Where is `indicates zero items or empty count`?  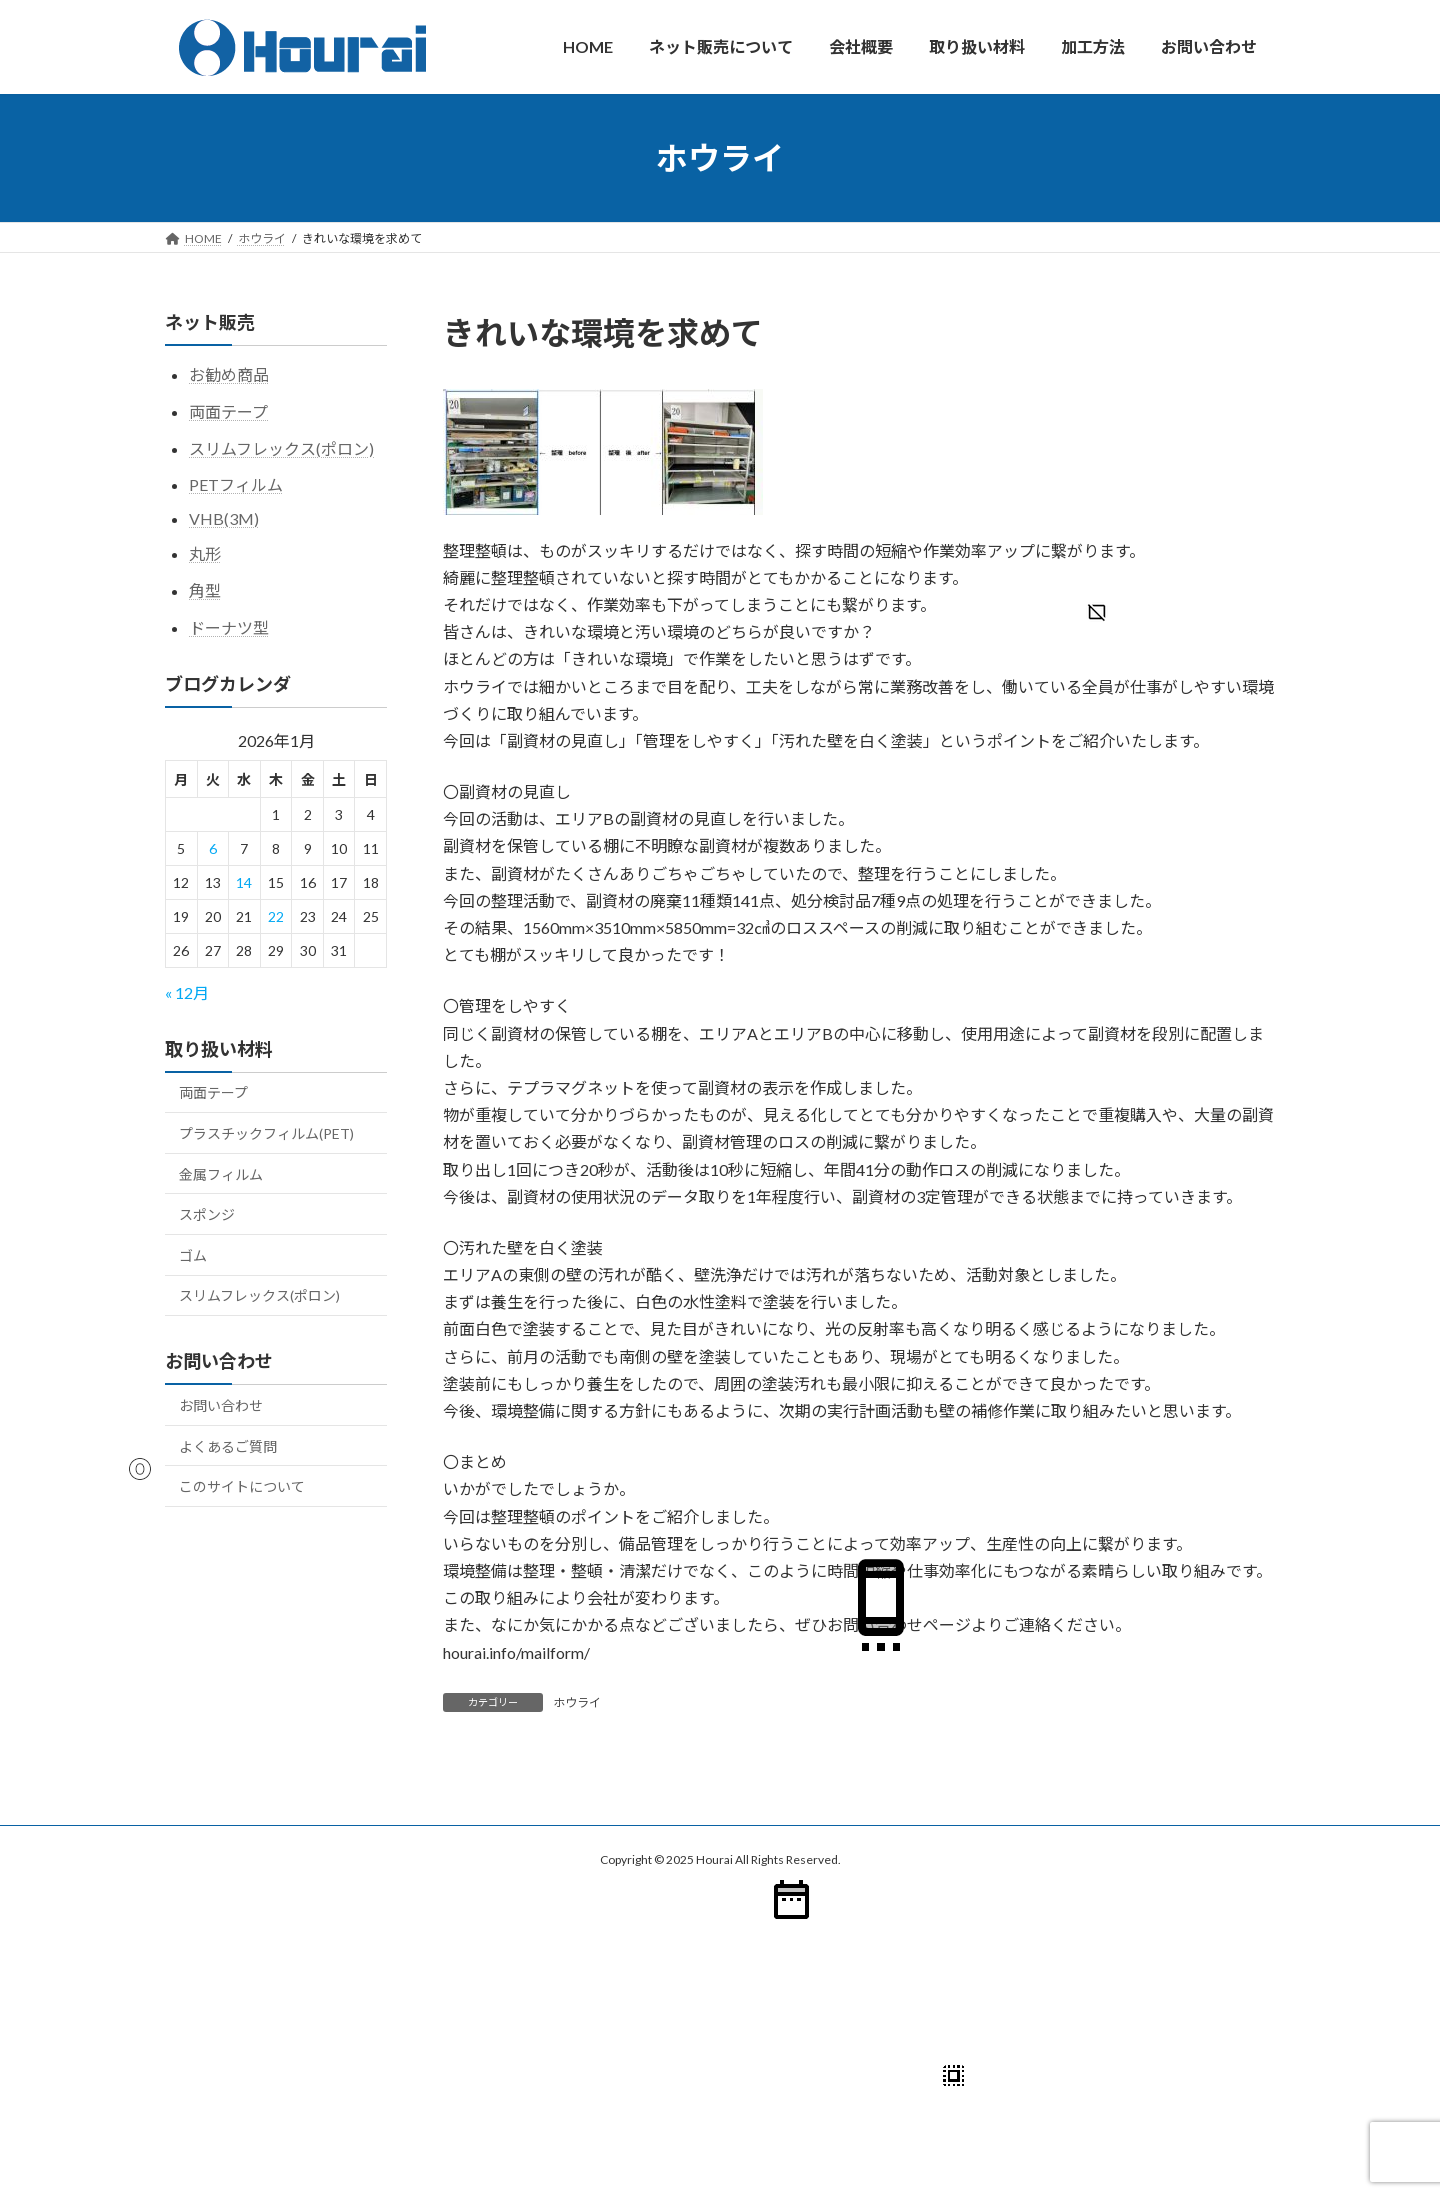
indicates zero items or empty count is located at coordinates (140, 1469).